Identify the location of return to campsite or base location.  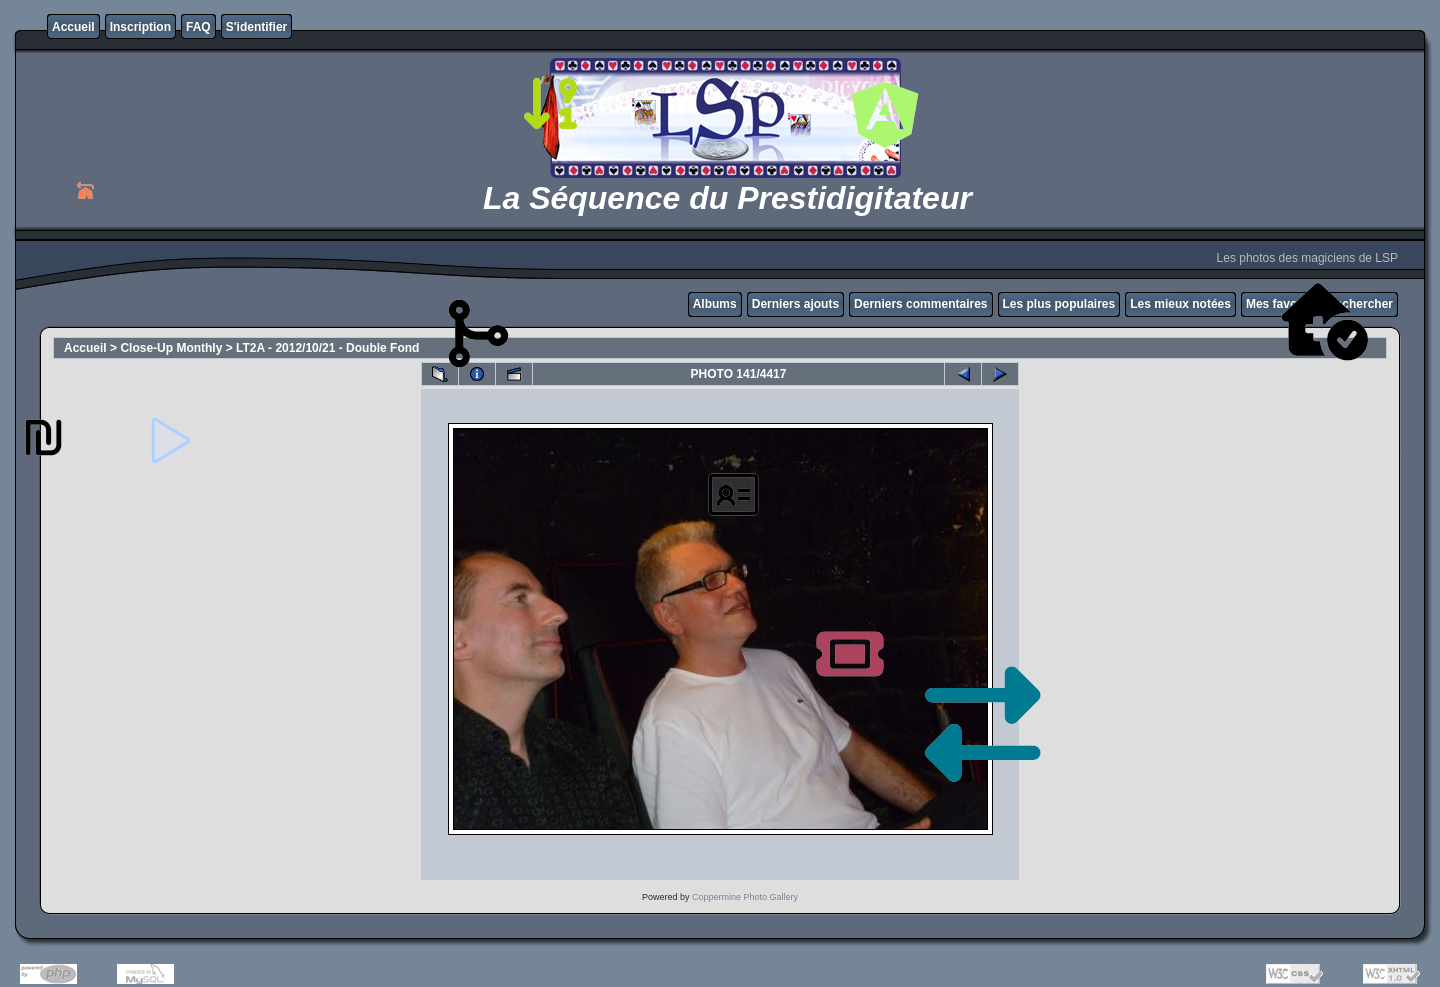
(85, 190).